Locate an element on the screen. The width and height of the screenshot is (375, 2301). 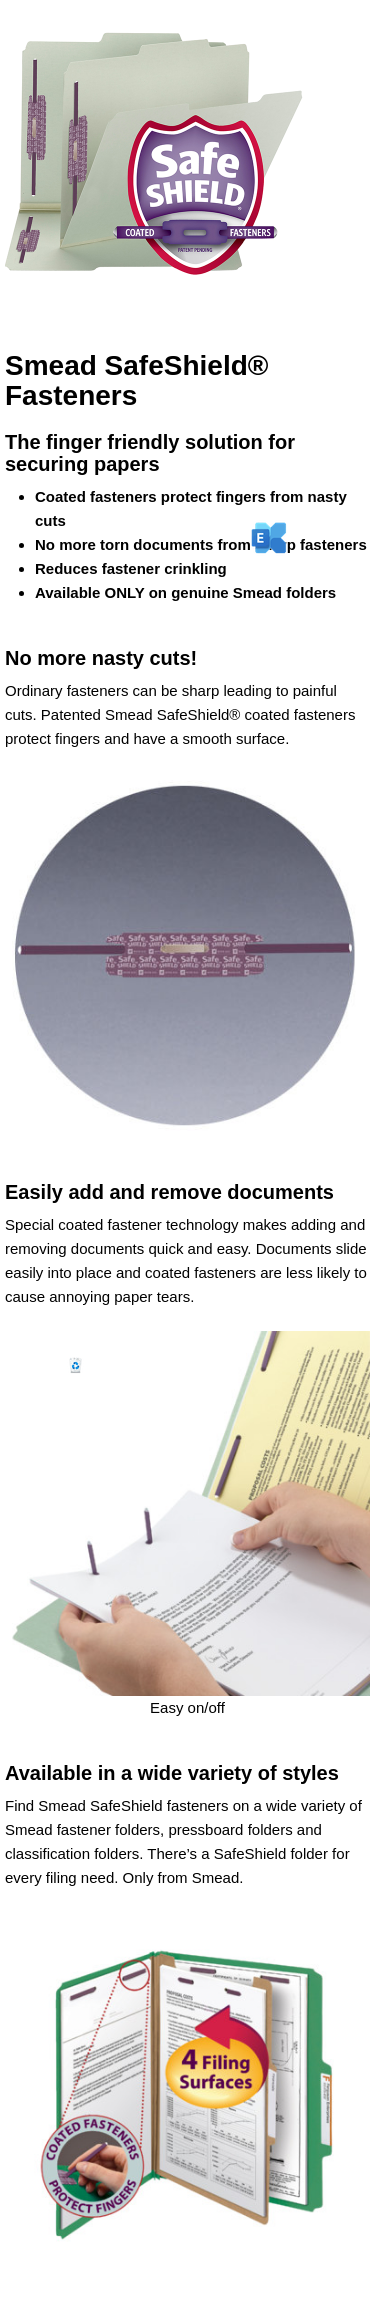
open the recycle bin to view deleted files is located at coordinates (75, 1365).